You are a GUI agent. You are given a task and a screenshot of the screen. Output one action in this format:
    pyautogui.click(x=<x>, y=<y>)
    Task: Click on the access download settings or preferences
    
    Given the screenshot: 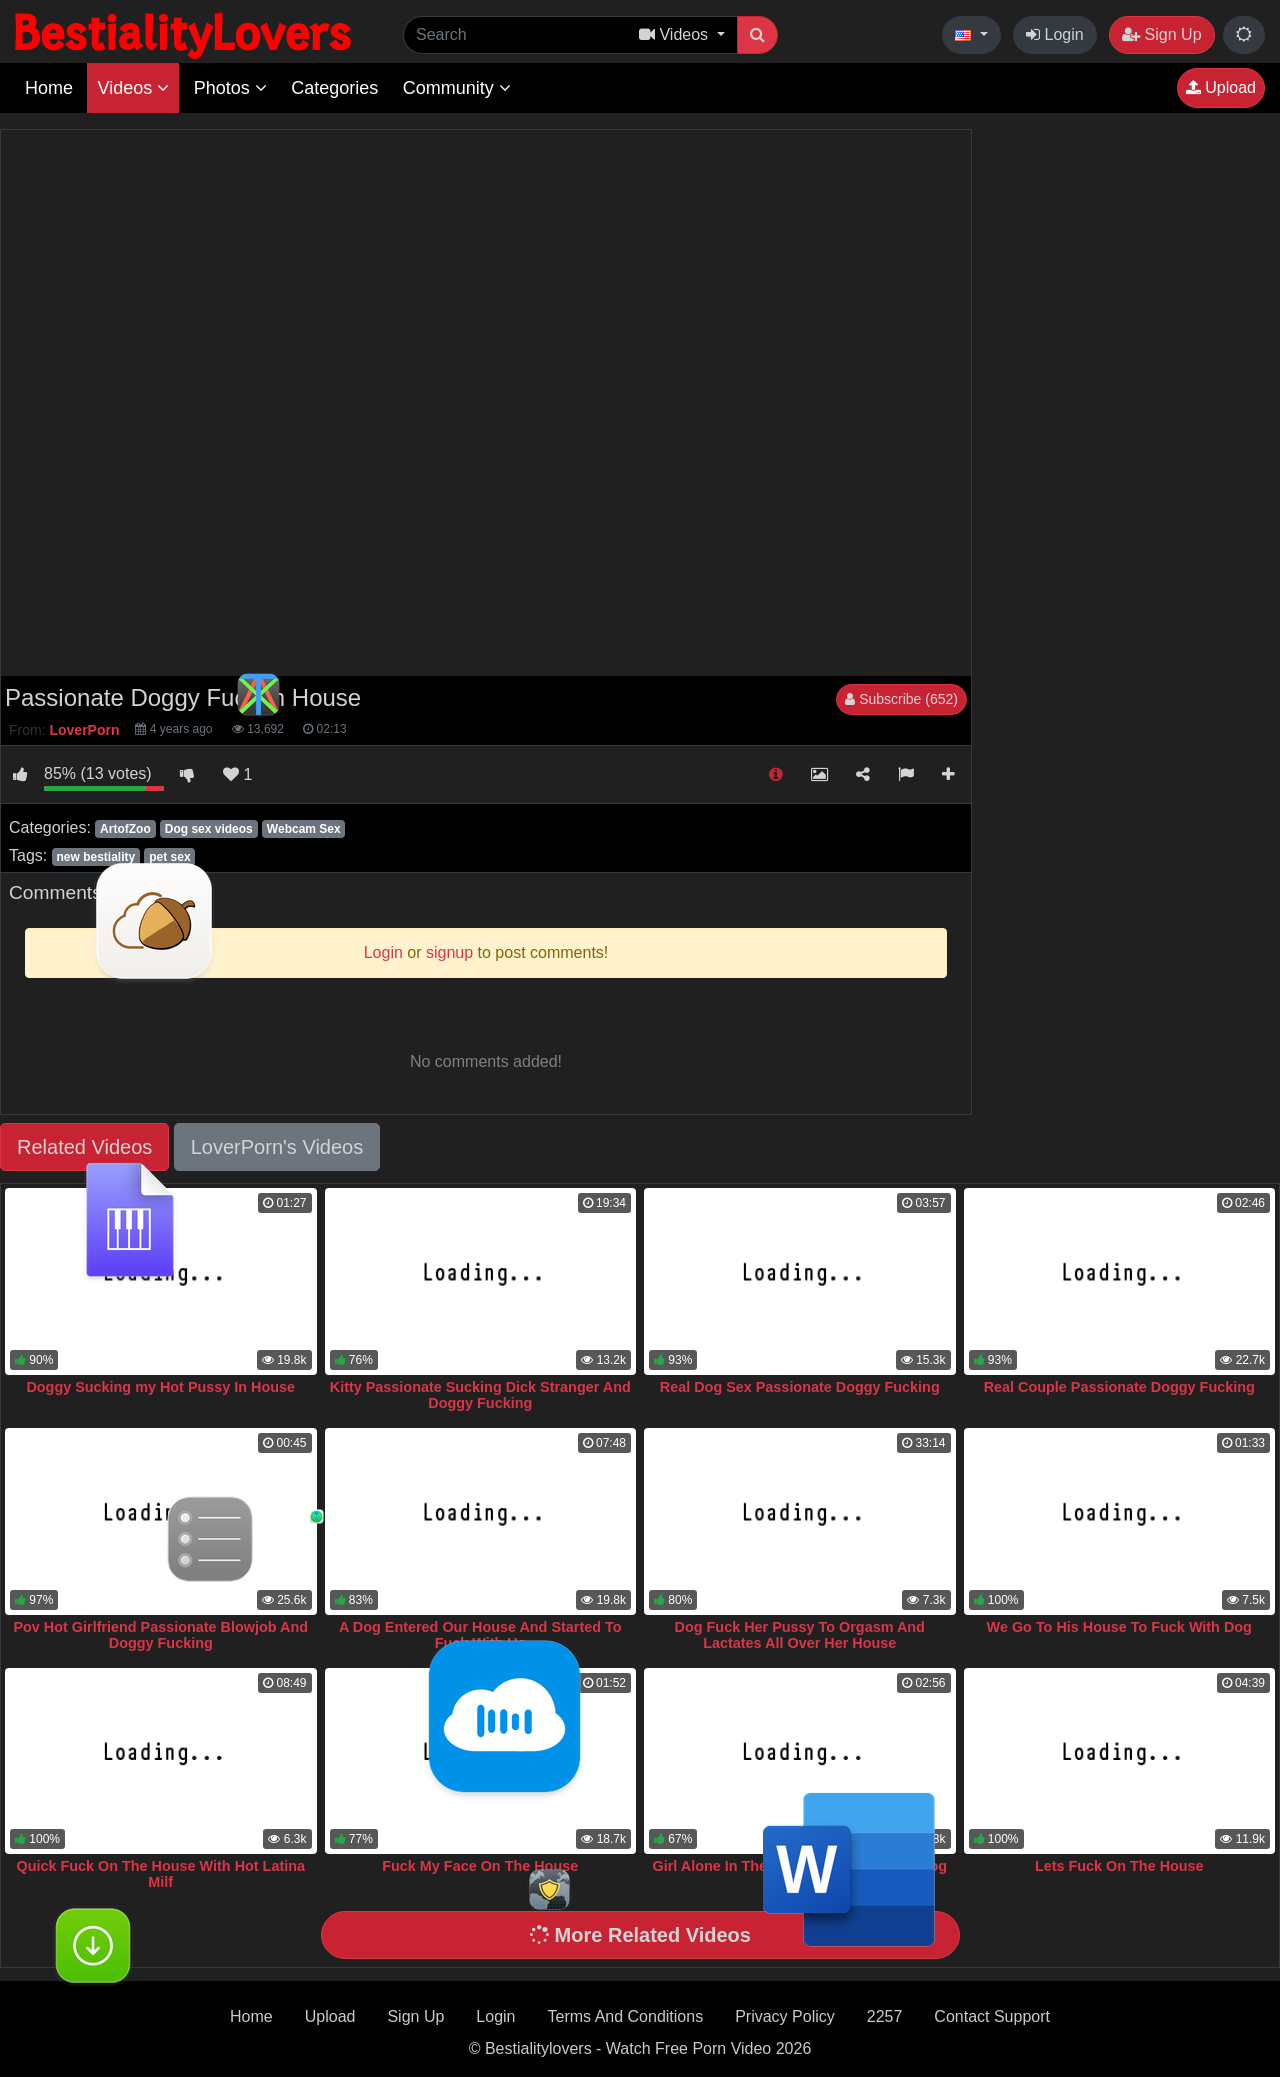 What is the action you would take?
    pyautogui.click(x=93, y=1947)
    